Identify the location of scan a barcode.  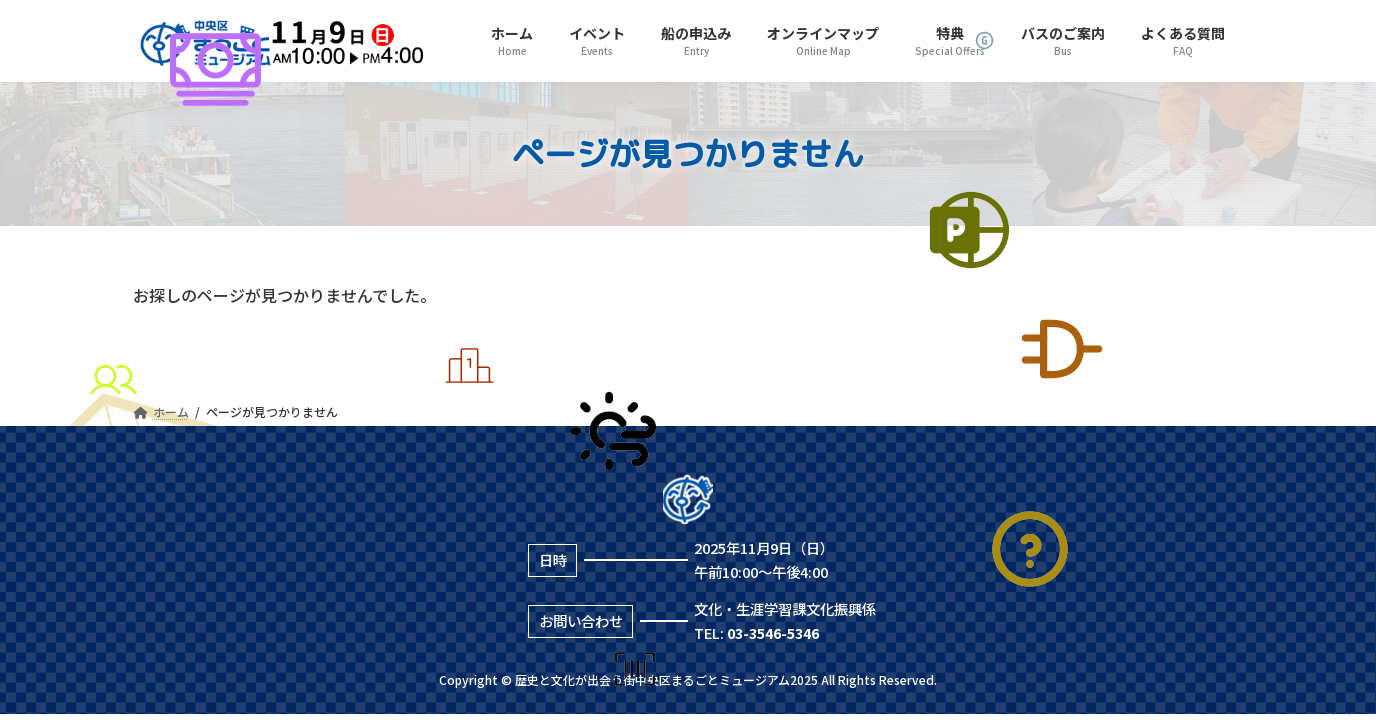
(635, 669).